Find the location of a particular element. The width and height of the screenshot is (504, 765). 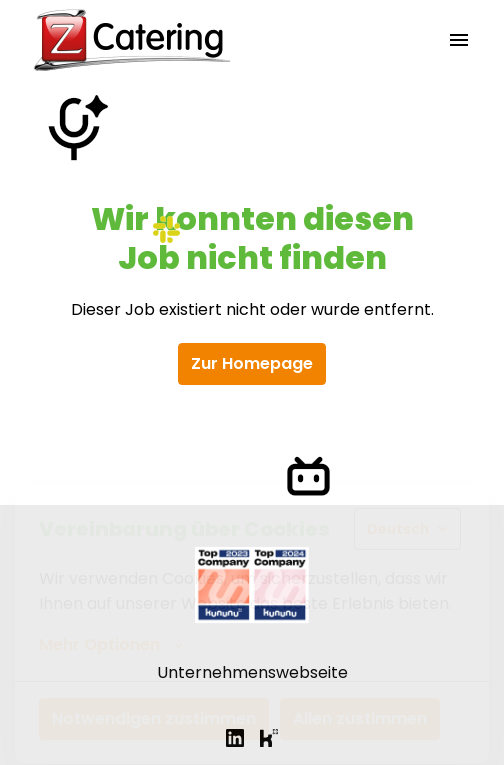

open Slack messaging app is located at coordinates (166, 229).